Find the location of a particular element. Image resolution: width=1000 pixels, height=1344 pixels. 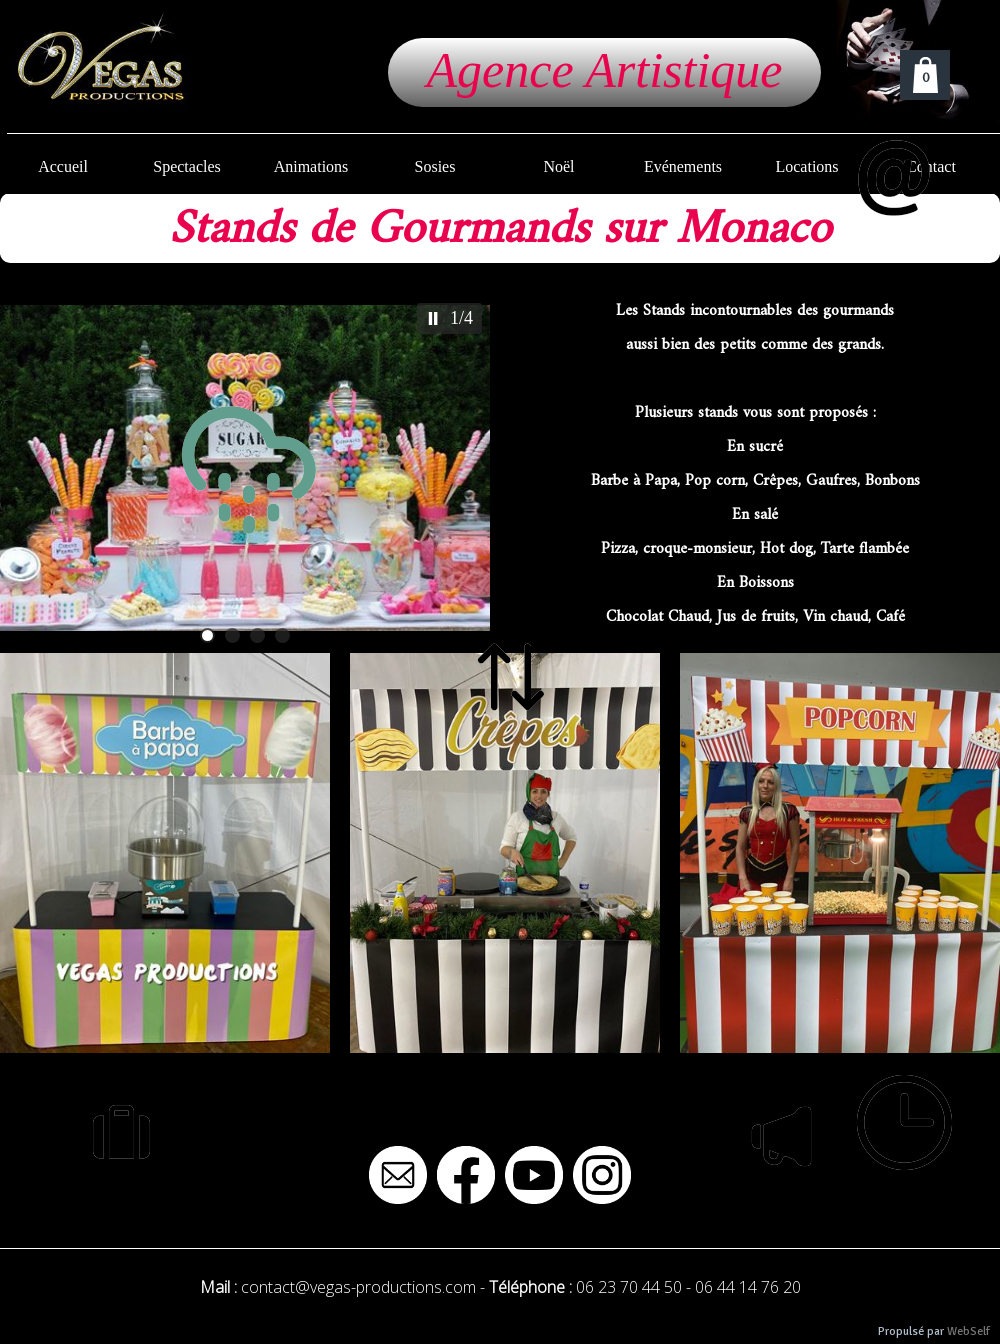

sort items in ascending or descending order is located at coordinates (511, 677).